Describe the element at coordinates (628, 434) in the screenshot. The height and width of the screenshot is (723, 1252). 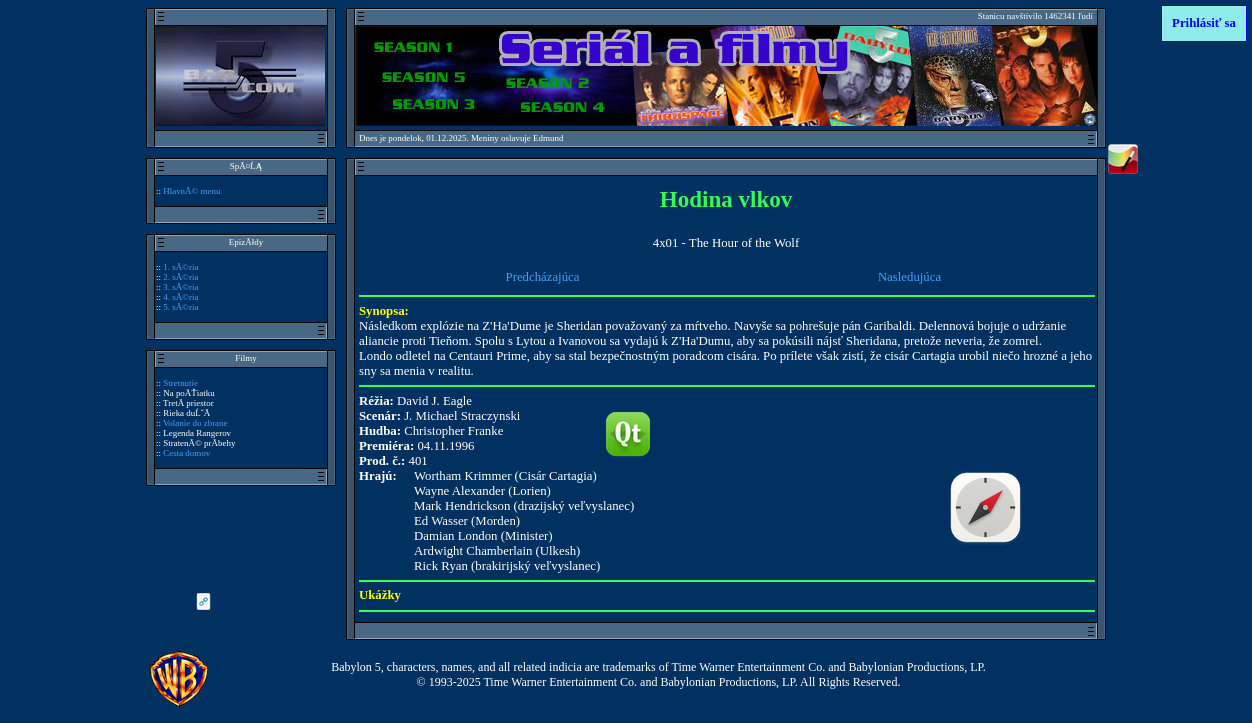
I see `launch Qt D-Bus Viewer application` at that location.